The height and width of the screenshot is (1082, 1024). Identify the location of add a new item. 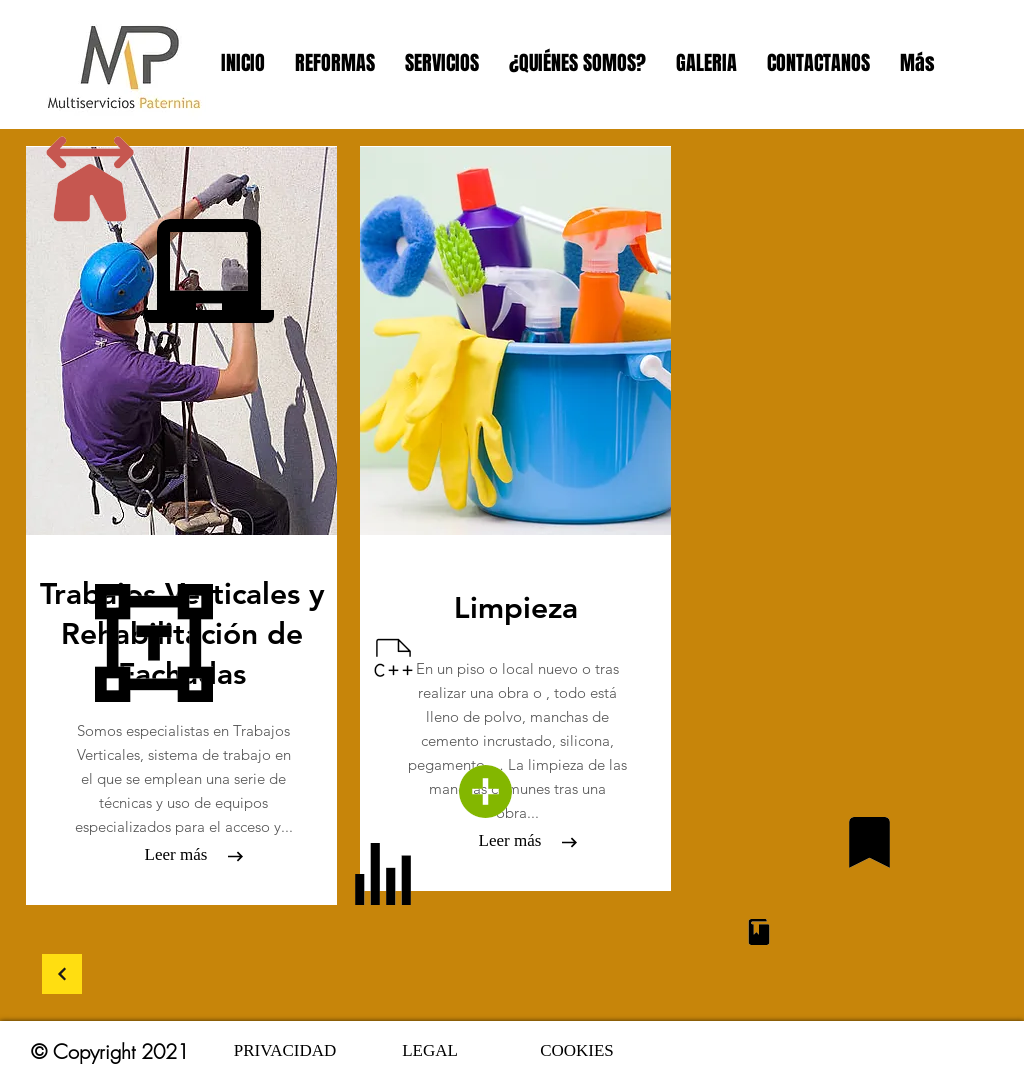
(485, 791).